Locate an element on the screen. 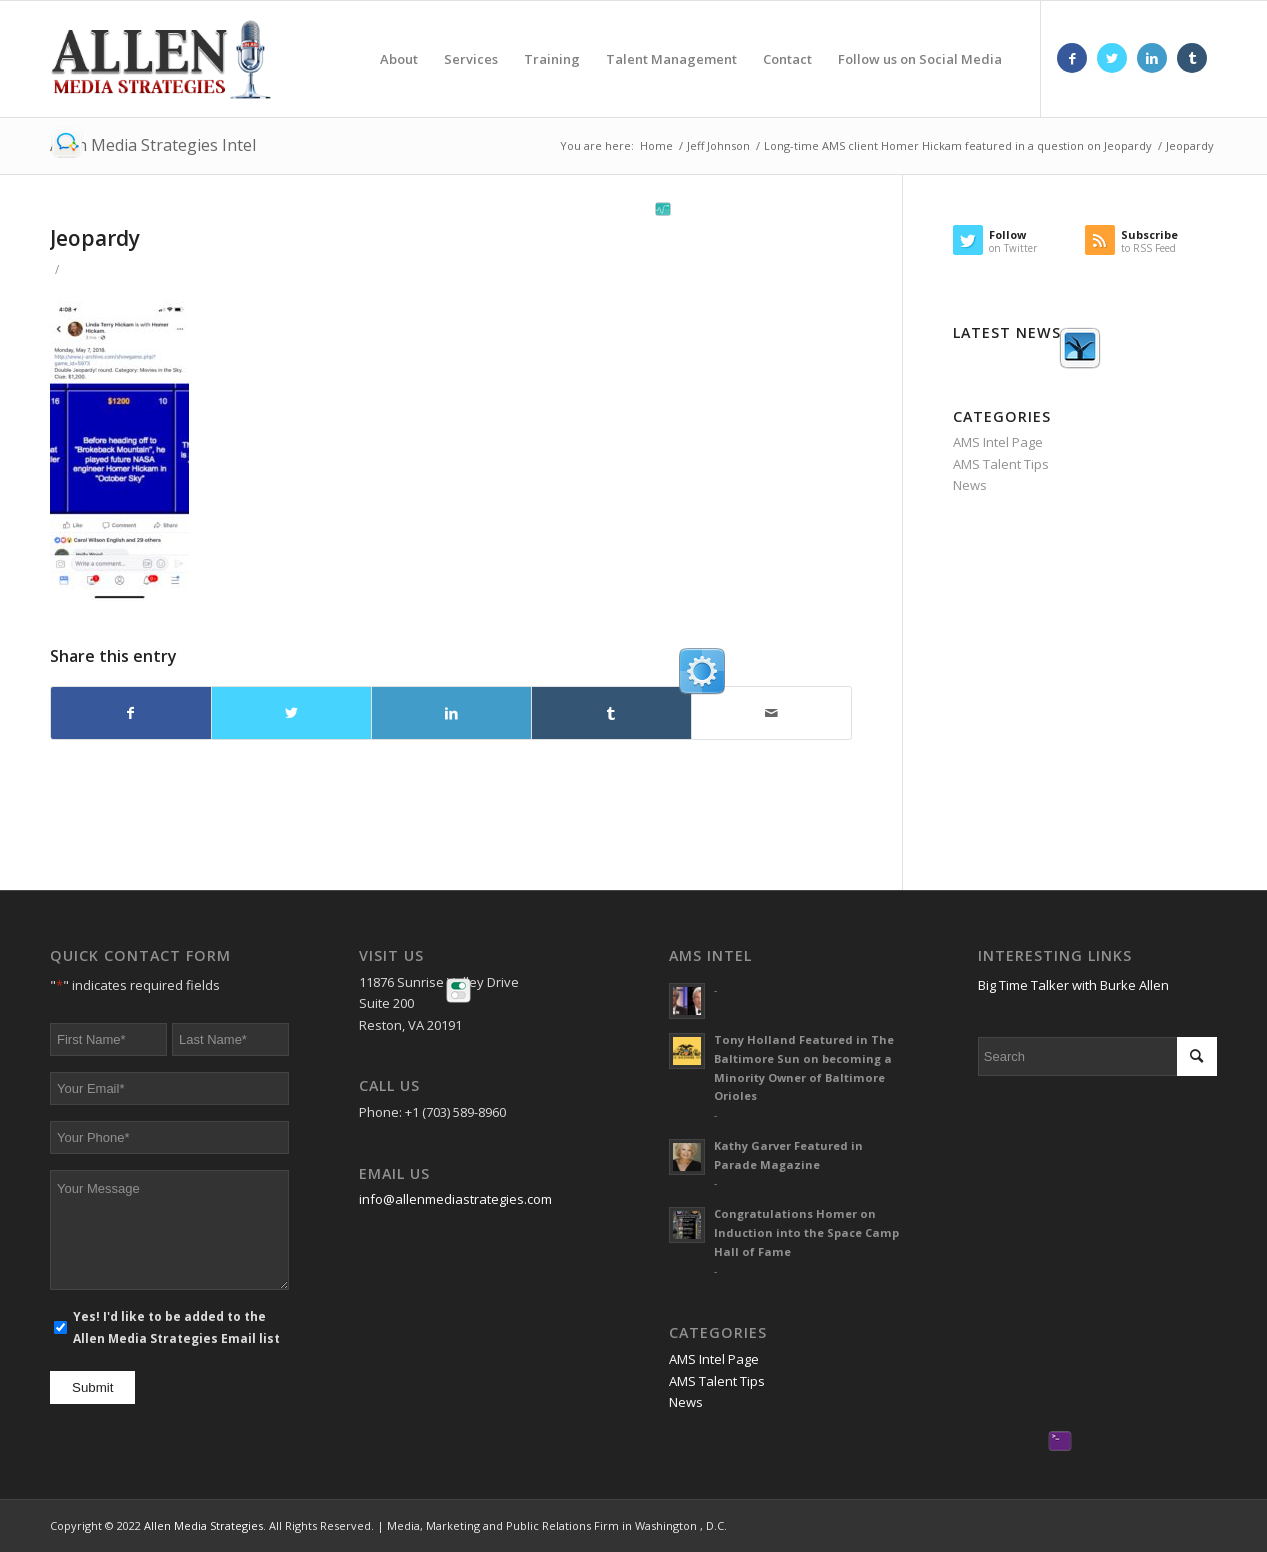 The height and width of the screenshot is (1552, 1267). open gnome tweaks to customize desktop settings is located at coordinates (458, 990).